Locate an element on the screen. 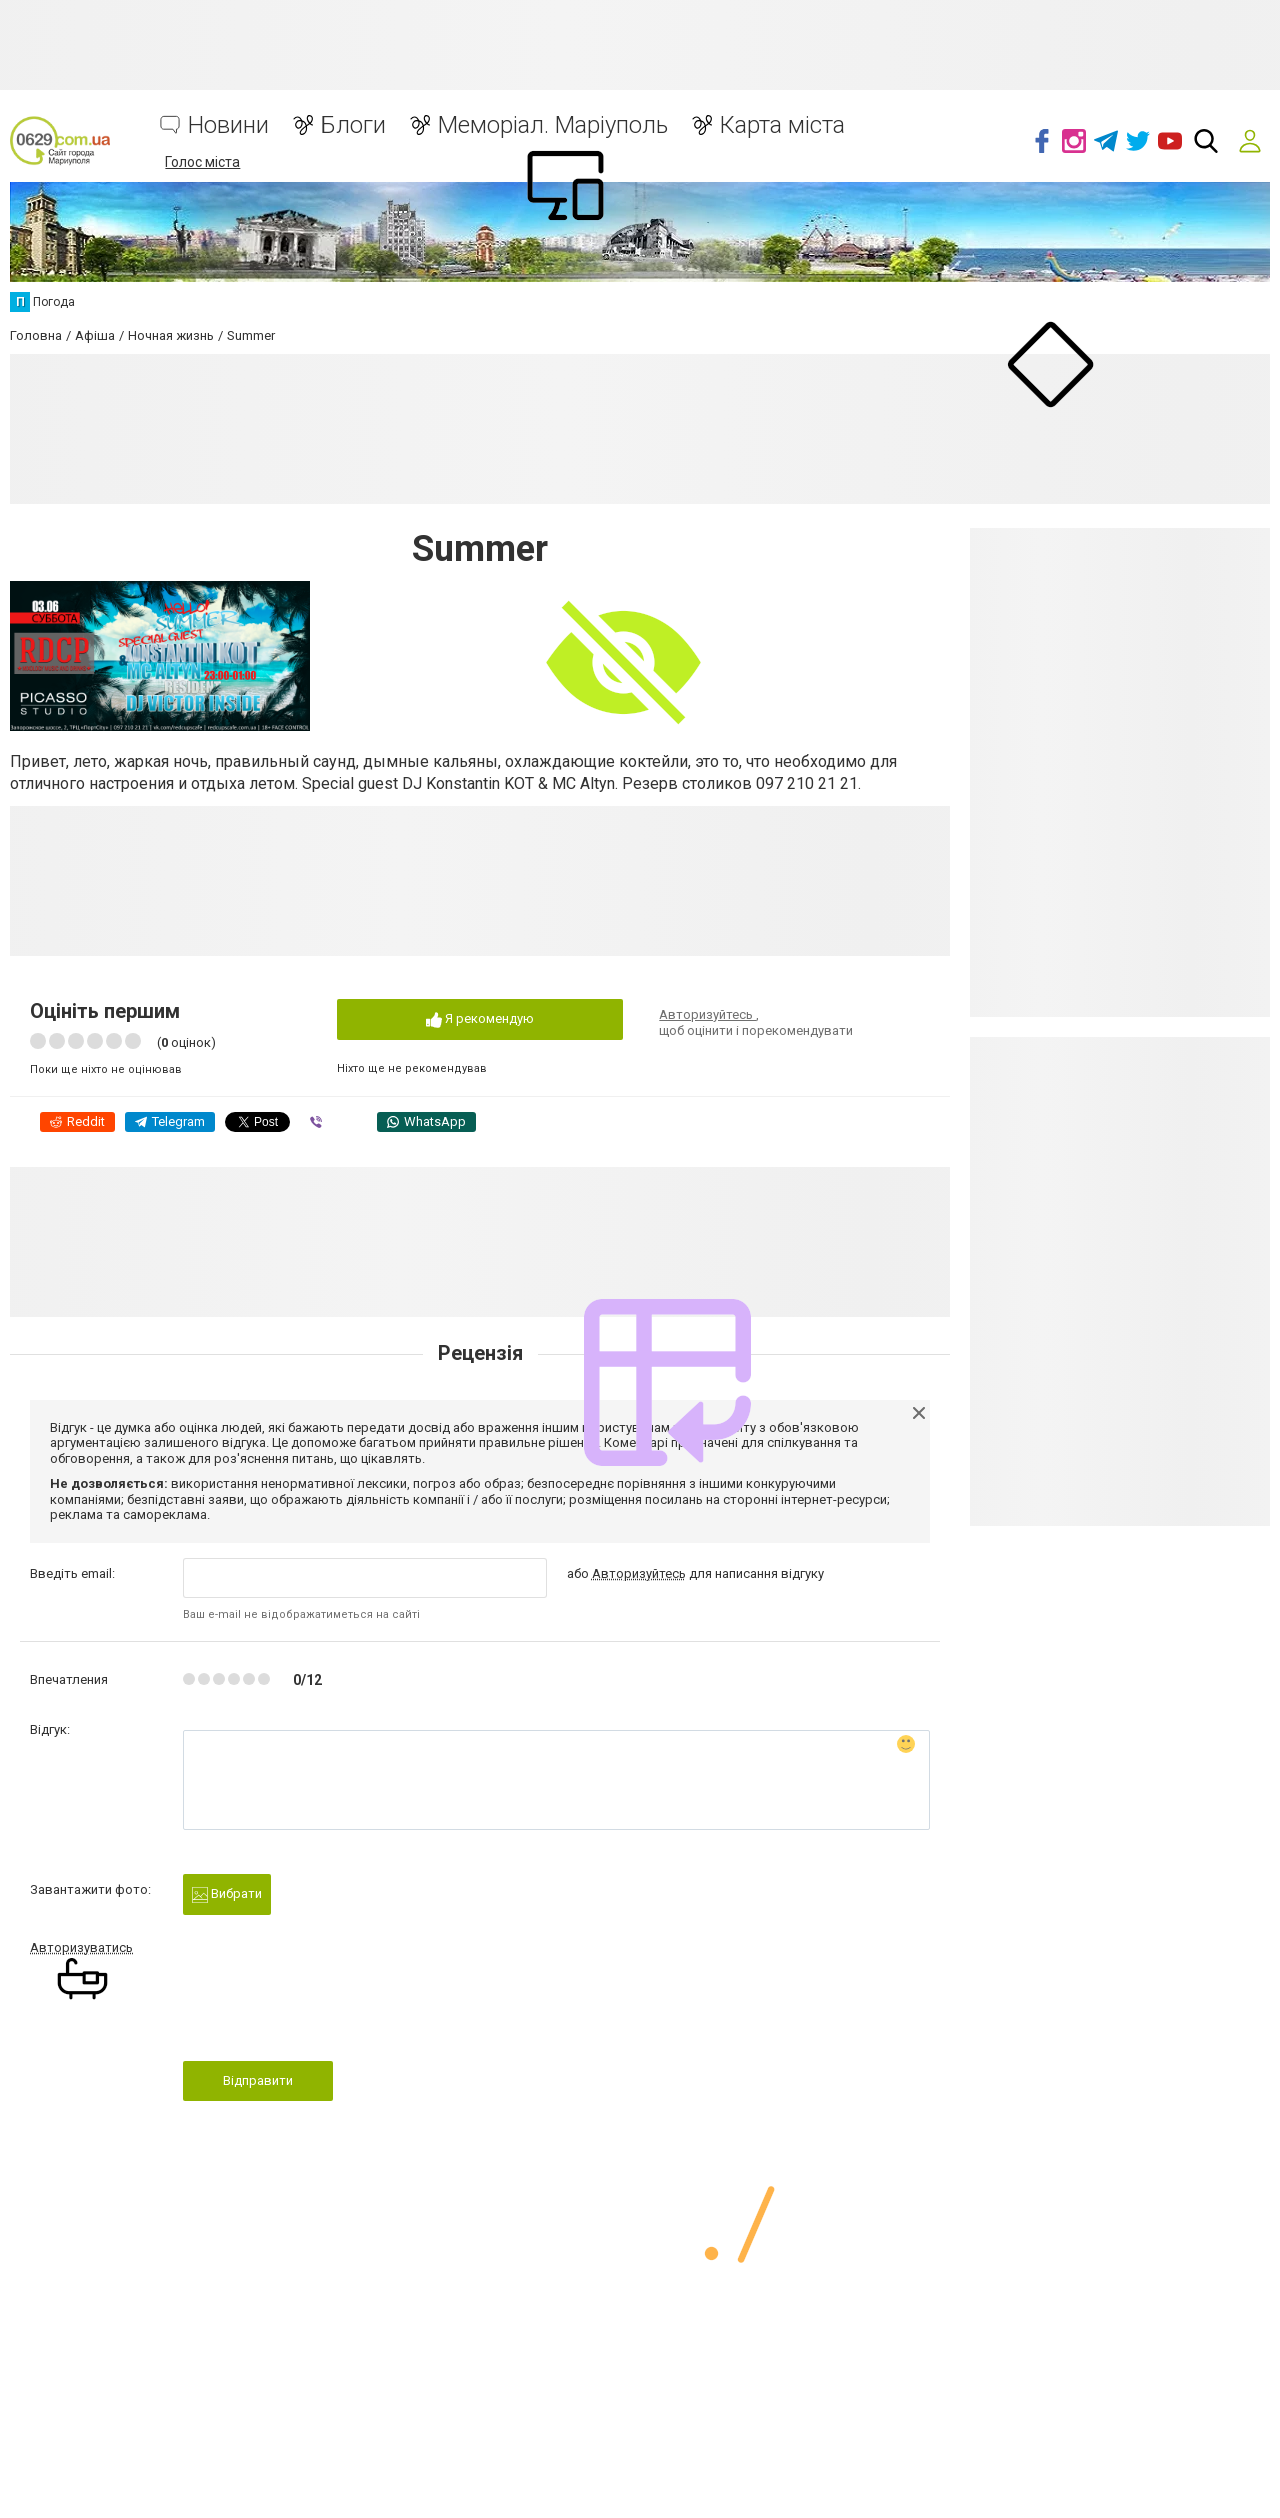 This screenshot has width=1280, height=2518. pivot table column in spreadsheet view is located at coordinates (667, 1382).